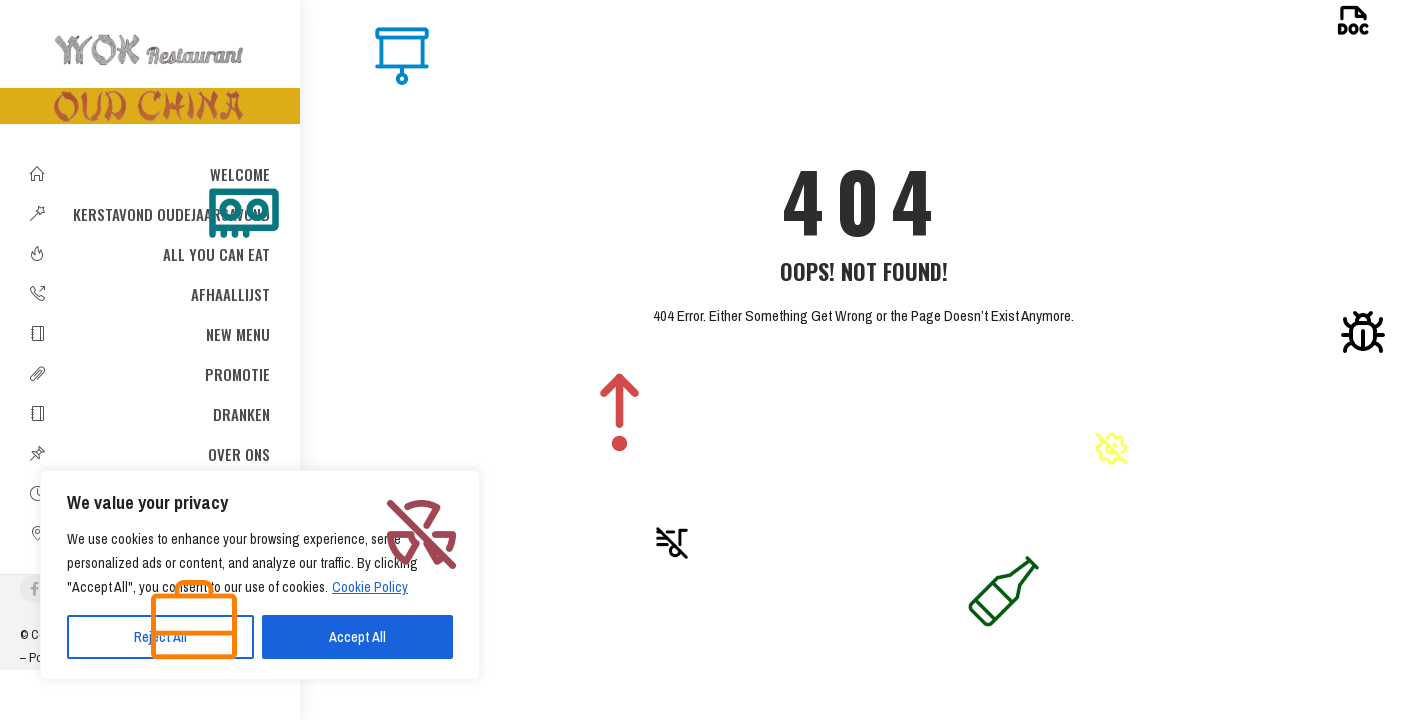  What do you see at coordinates (672, 543) in the screenshot?
I see `playlist unavailable or disabled` at bounding box center [672, 543].